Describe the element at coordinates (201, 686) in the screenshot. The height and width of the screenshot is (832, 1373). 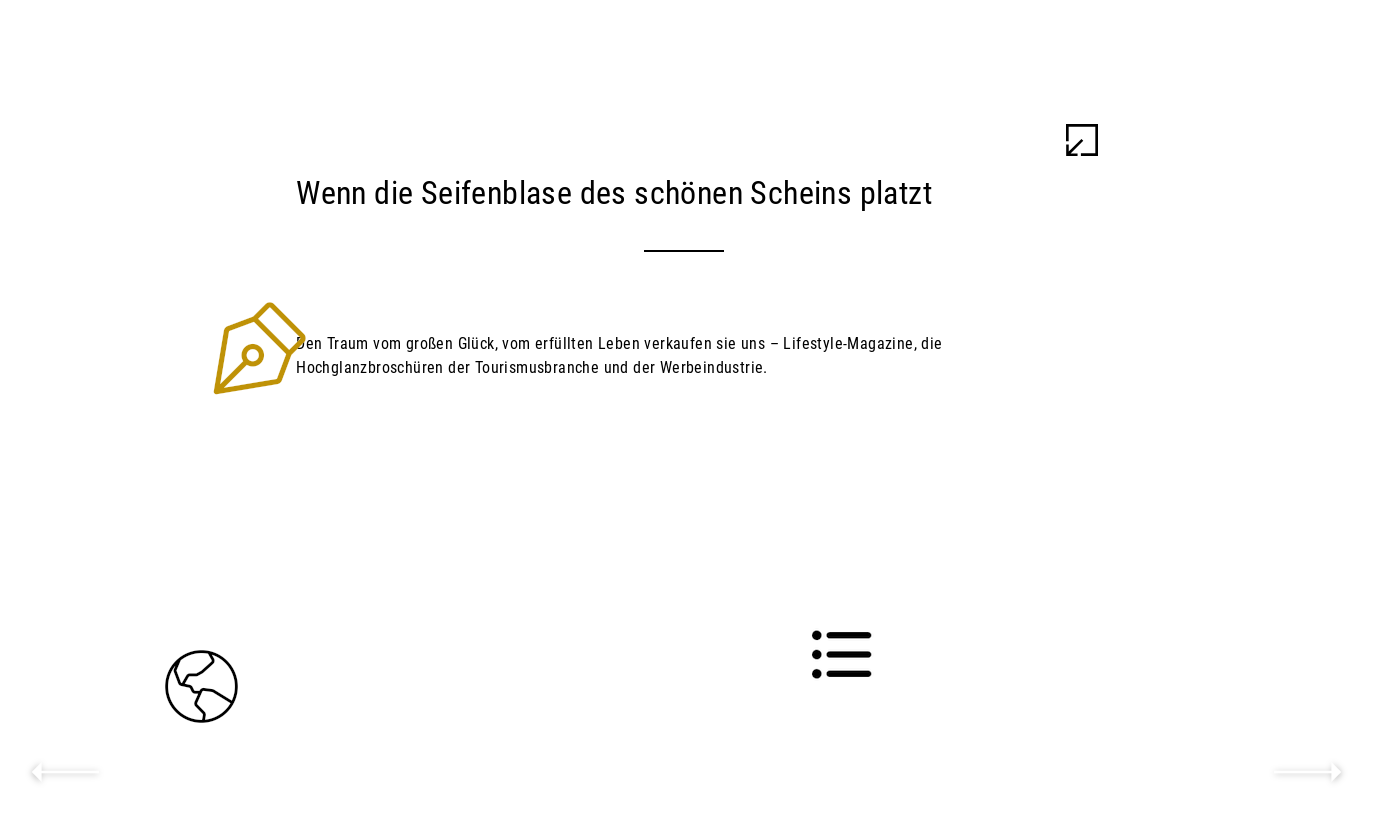
I see `switch to international or global settings` at that location.